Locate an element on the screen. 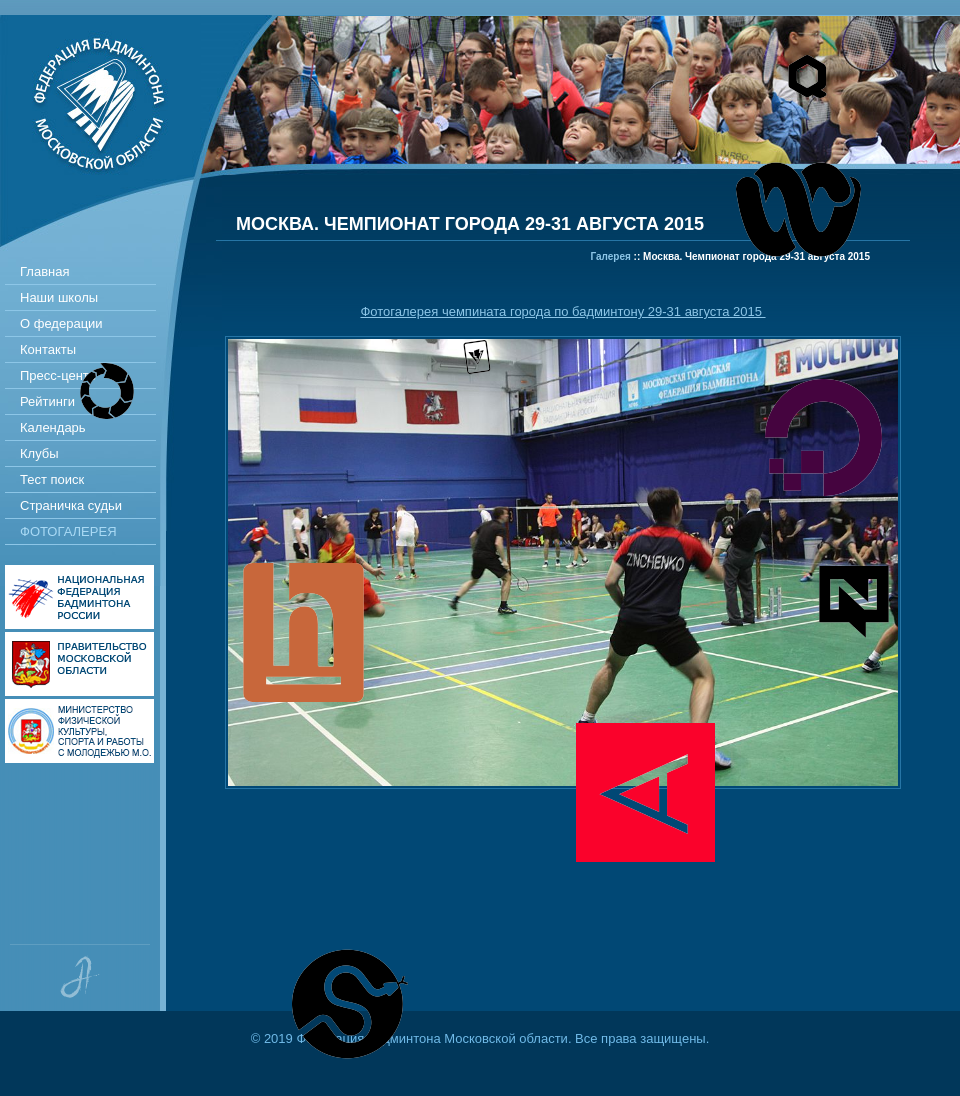 This screenshot has height=1096, width=960. visit hackerearth coding platform is located at coordinates (303, 632).